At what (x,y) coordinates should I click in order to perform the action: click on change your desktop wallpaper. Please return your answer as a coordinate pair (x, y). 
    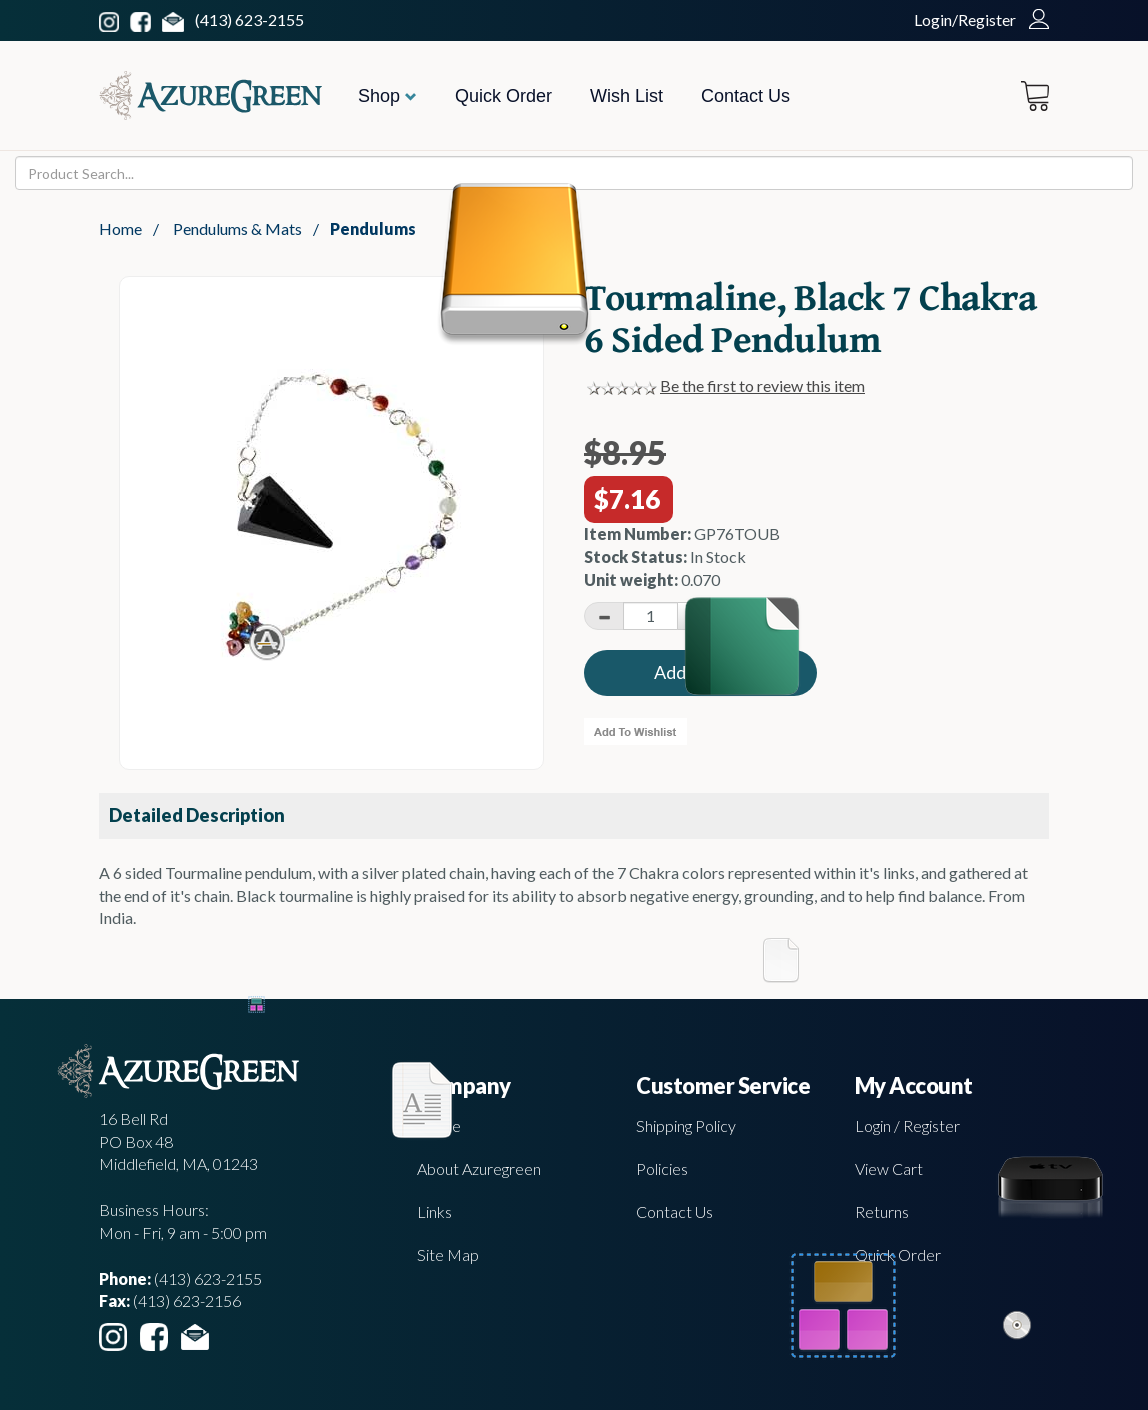
    Looking at the image, I should click on (742, 642).